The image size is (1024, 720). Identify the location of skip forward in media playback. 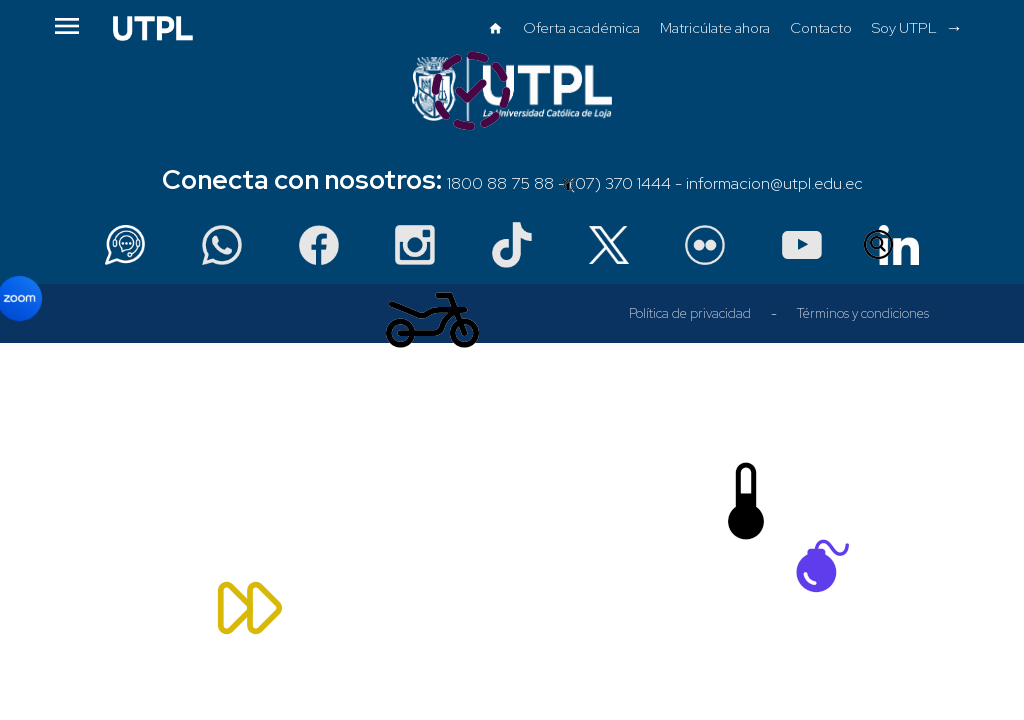
(250, 608).